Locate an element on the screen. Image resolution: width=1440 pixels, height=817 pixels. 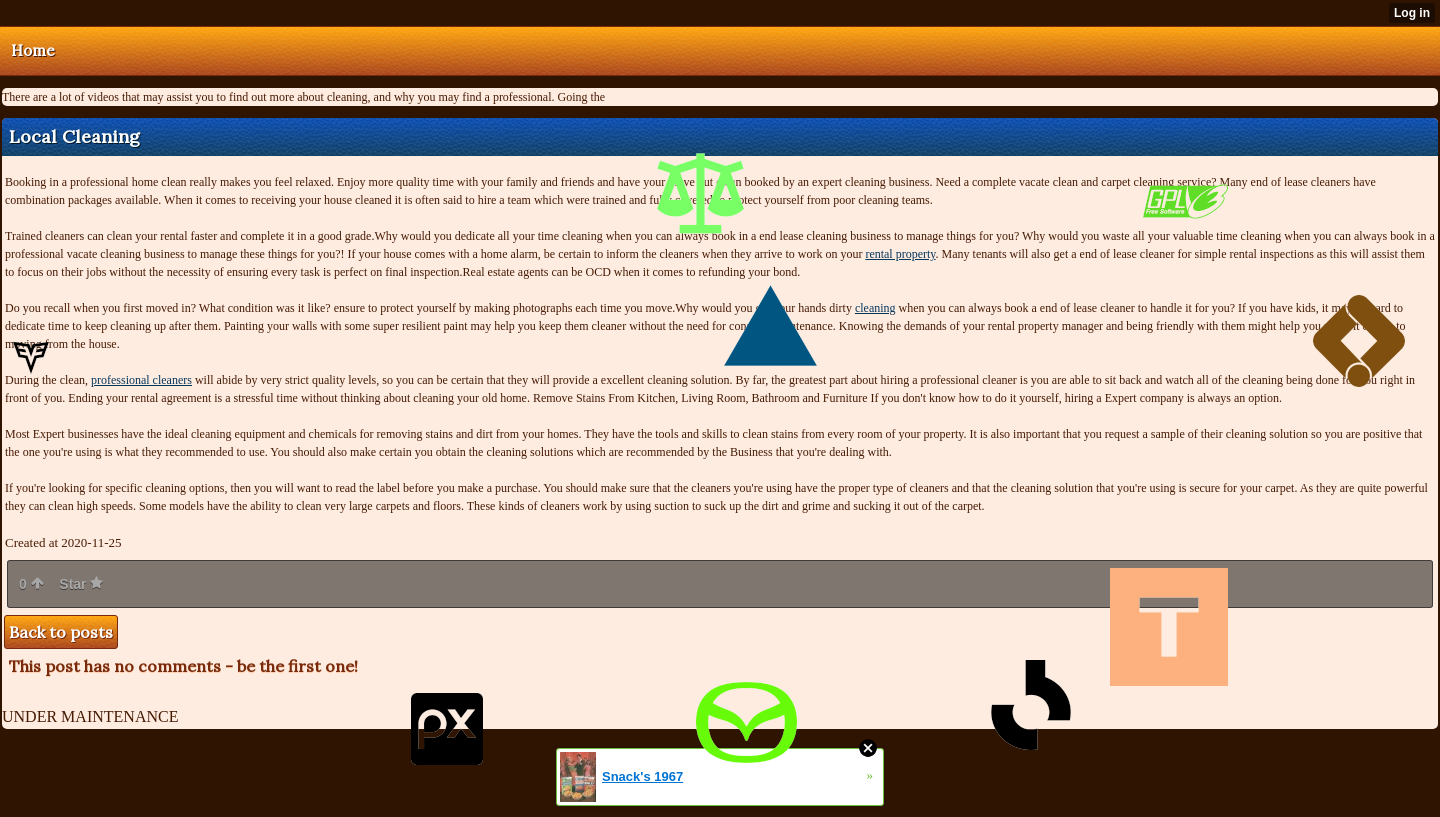
open the Radio France app is located at coordinates (1031, 705).